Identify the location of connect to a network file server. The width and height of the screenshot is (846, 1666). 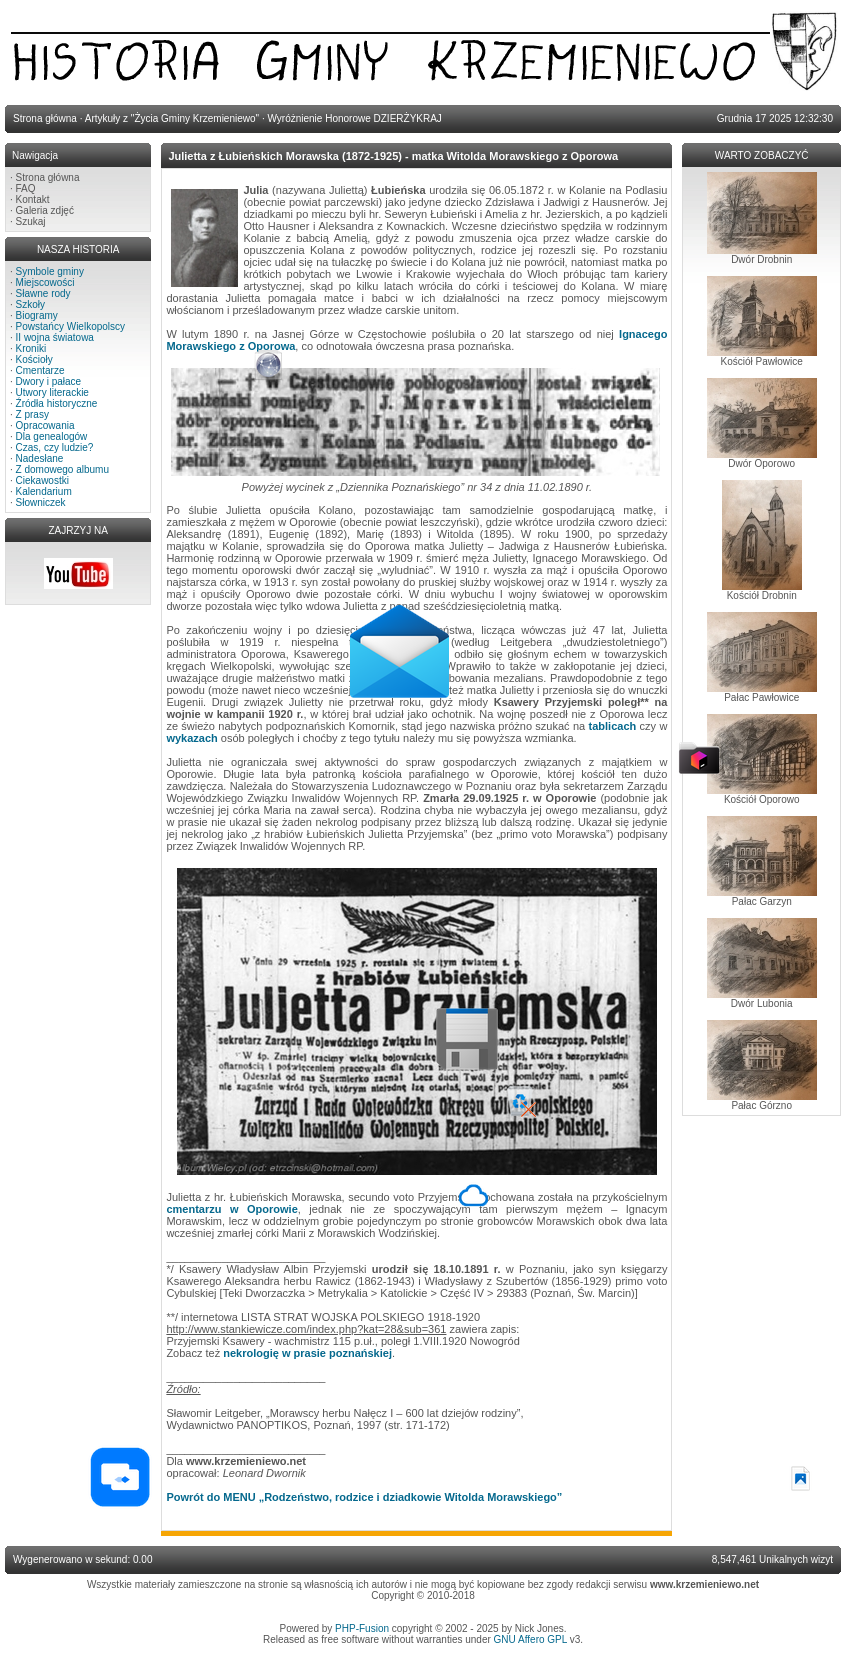
(268, 365).